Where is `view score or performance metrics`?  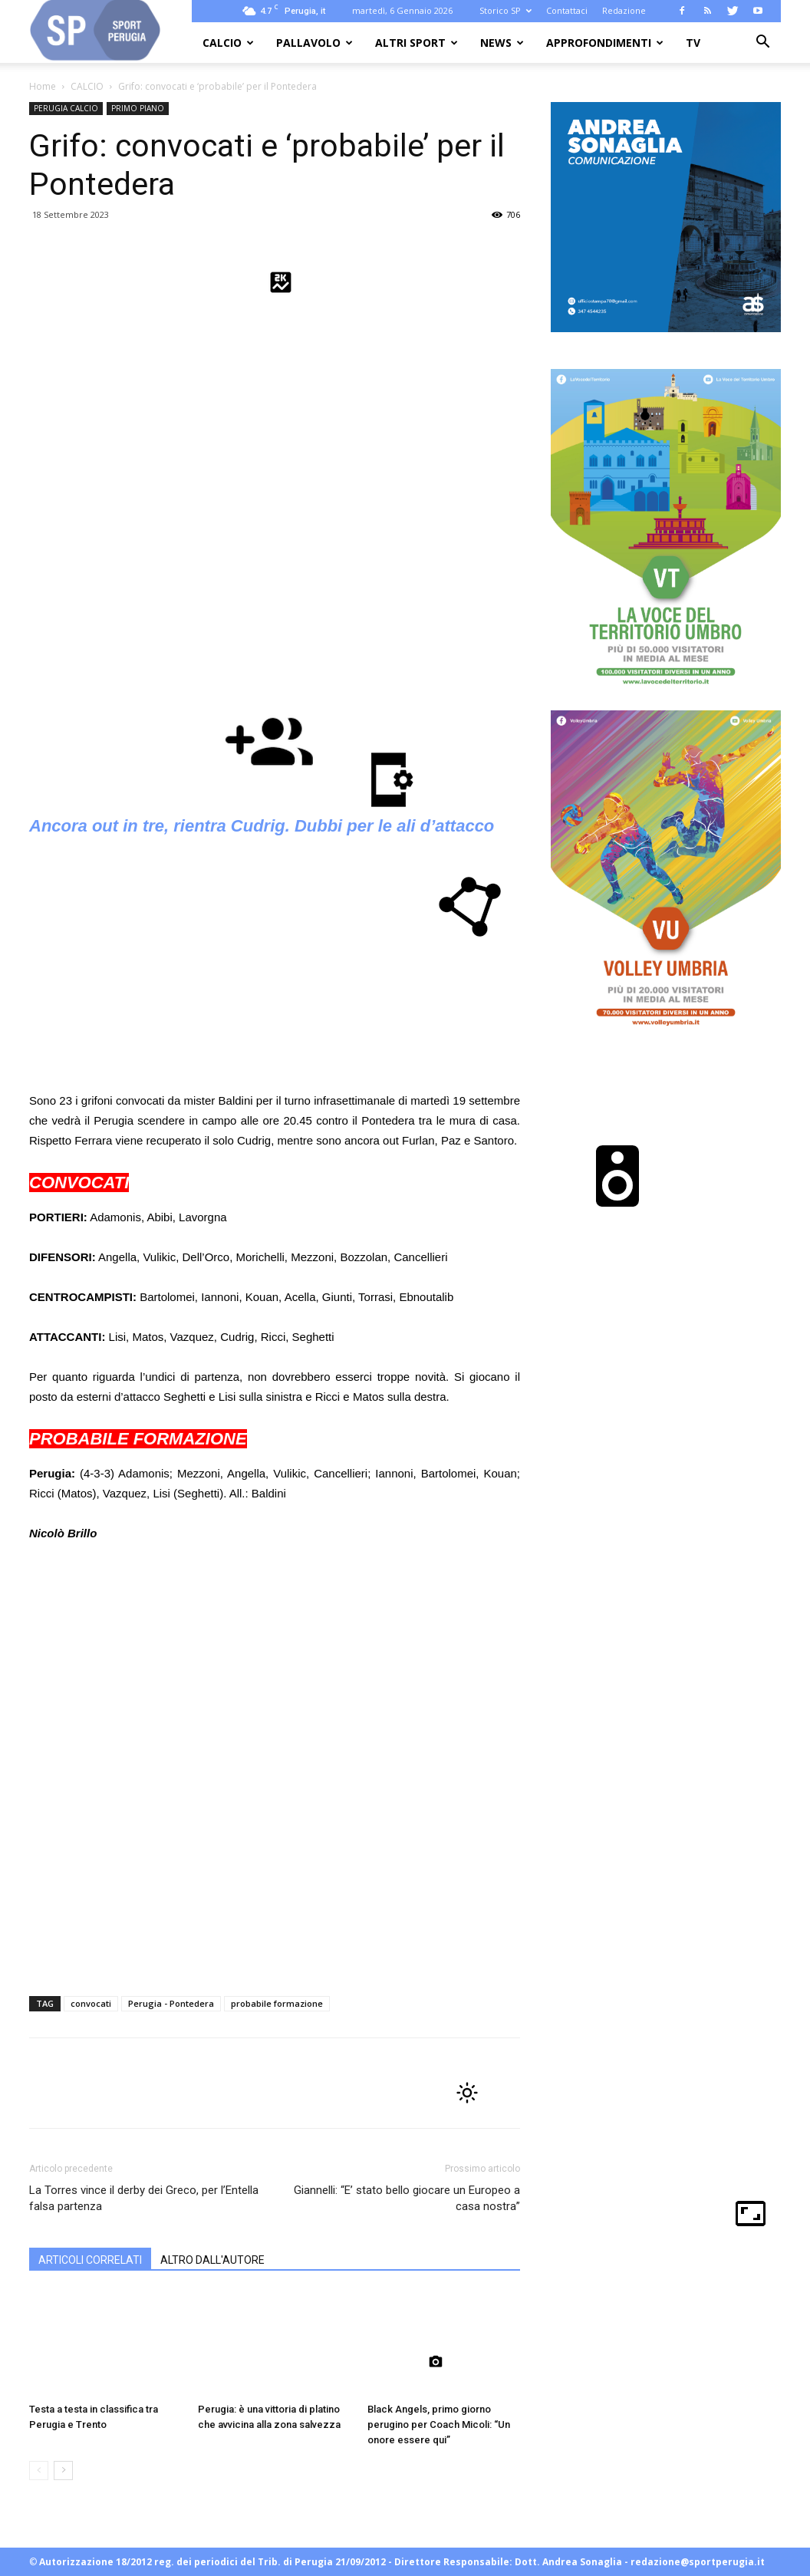
view score or performance metrics is located at coordinates (281, 282).